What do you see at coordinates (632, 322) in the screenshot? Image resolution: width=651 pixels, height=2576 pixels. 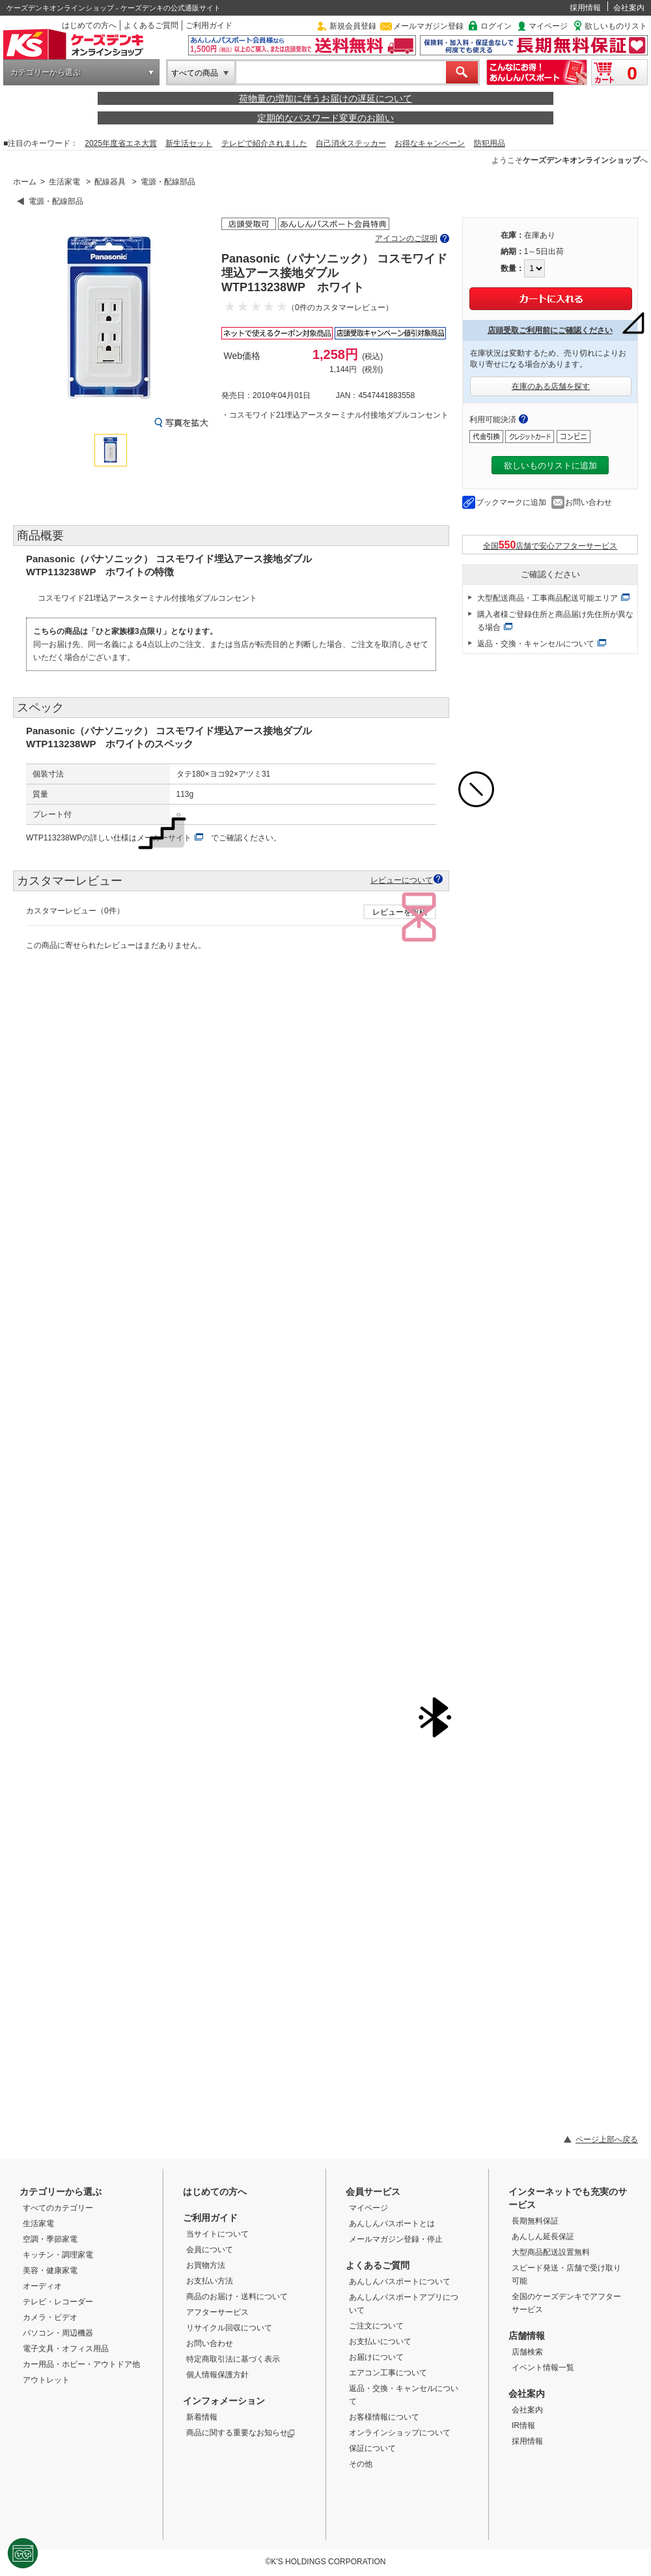 I see `indicates no cellular signal or network connection` at bounding box center [632, 322].